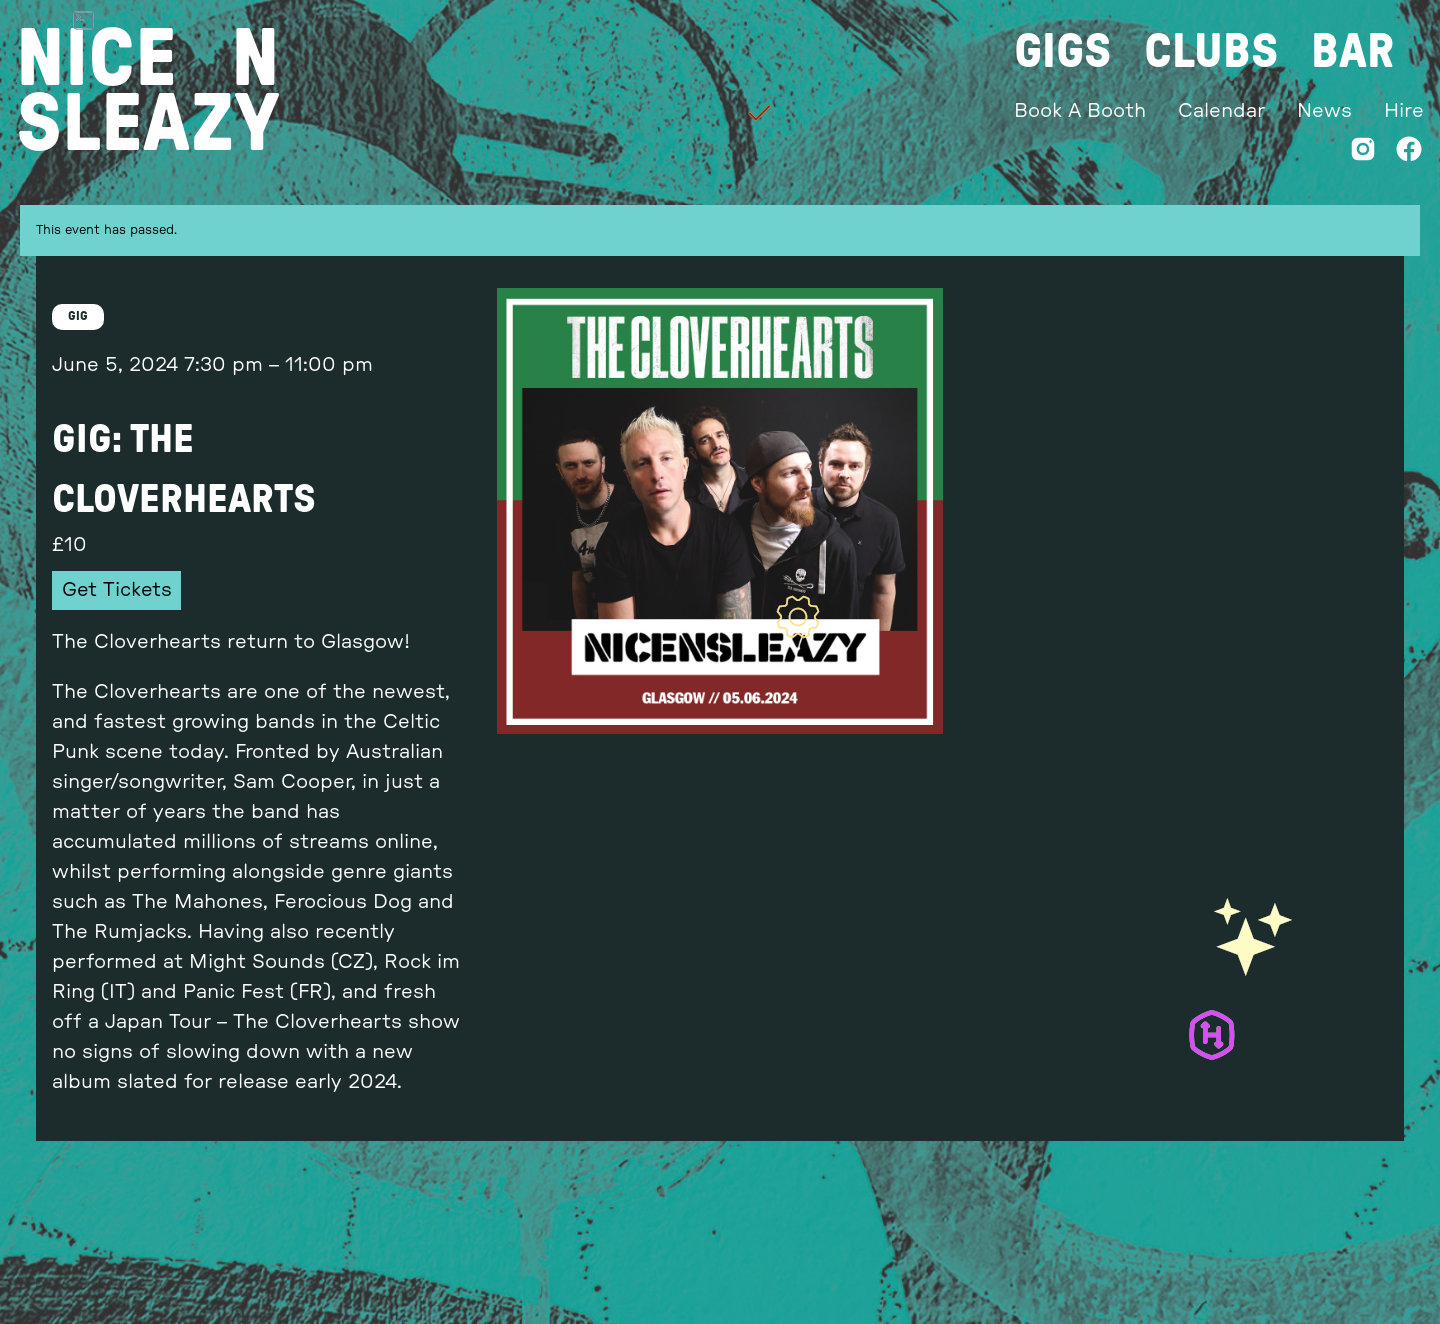  I want to click on visit HackerRank coding platform, so click(1212, 1035).